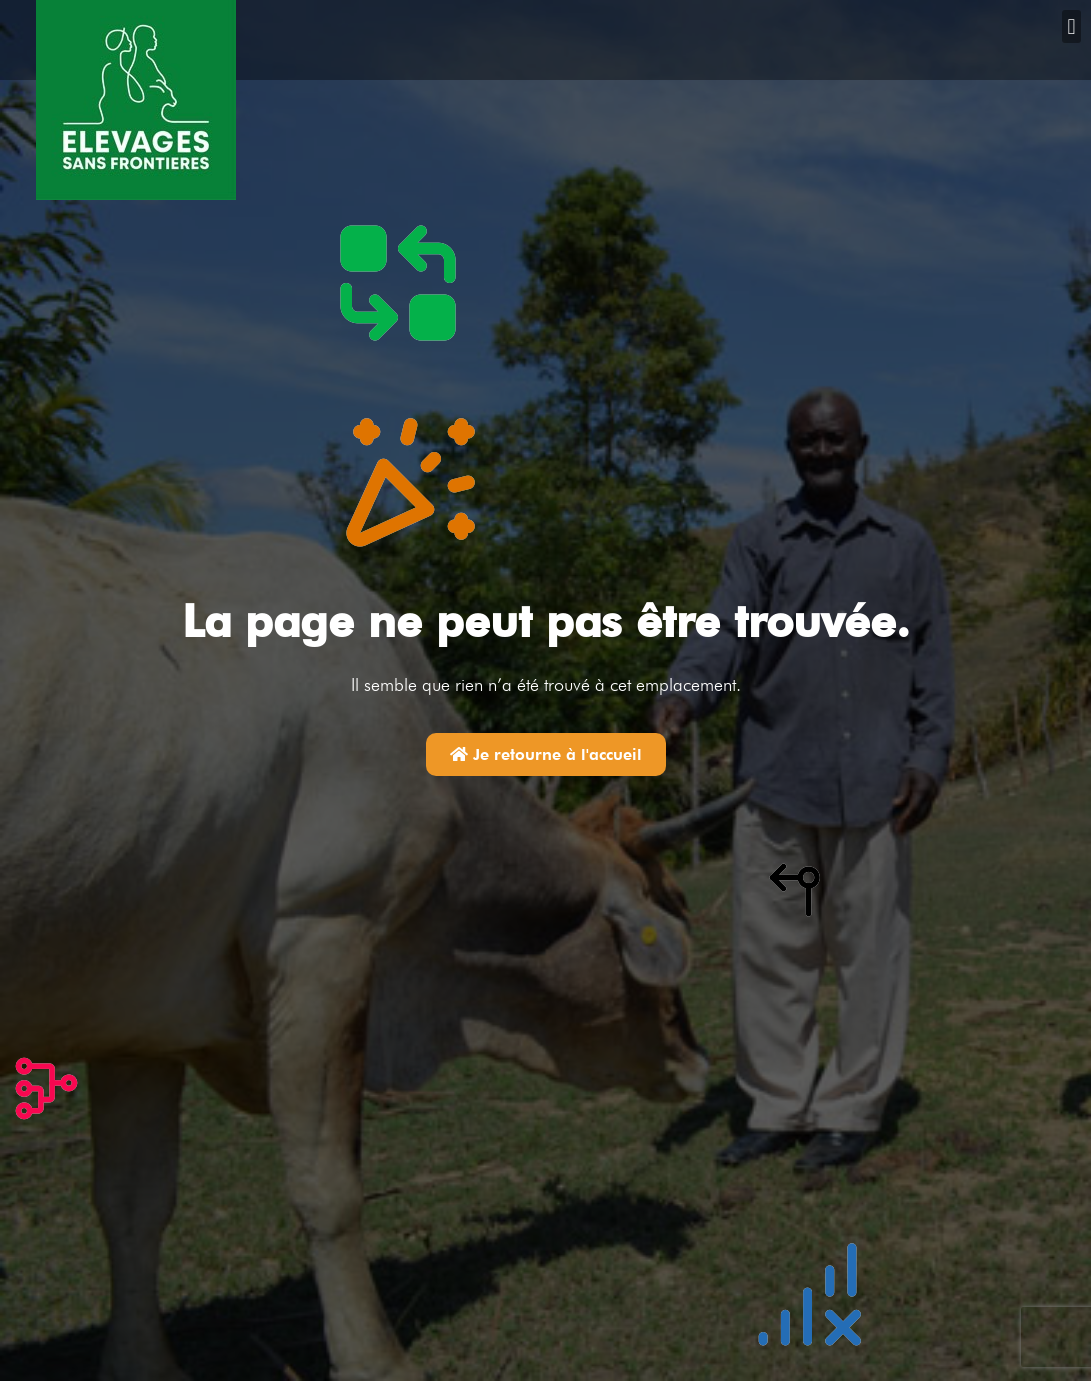 This screenshot has height=1381, width=1091. Describe the element at coordinates (398, 283) in the screenshot. I see `replace or swap selected items` at that location.